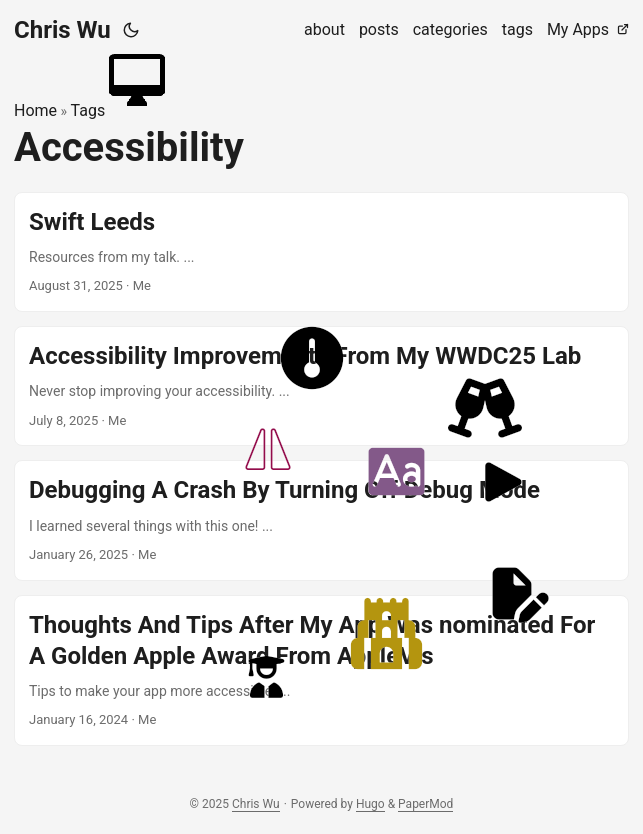 This screenshot has height=834, width=643. What do you see at coordinates (502, 482) in the screenshot?
I see `play media or video content` at bounding box center [502, 482].